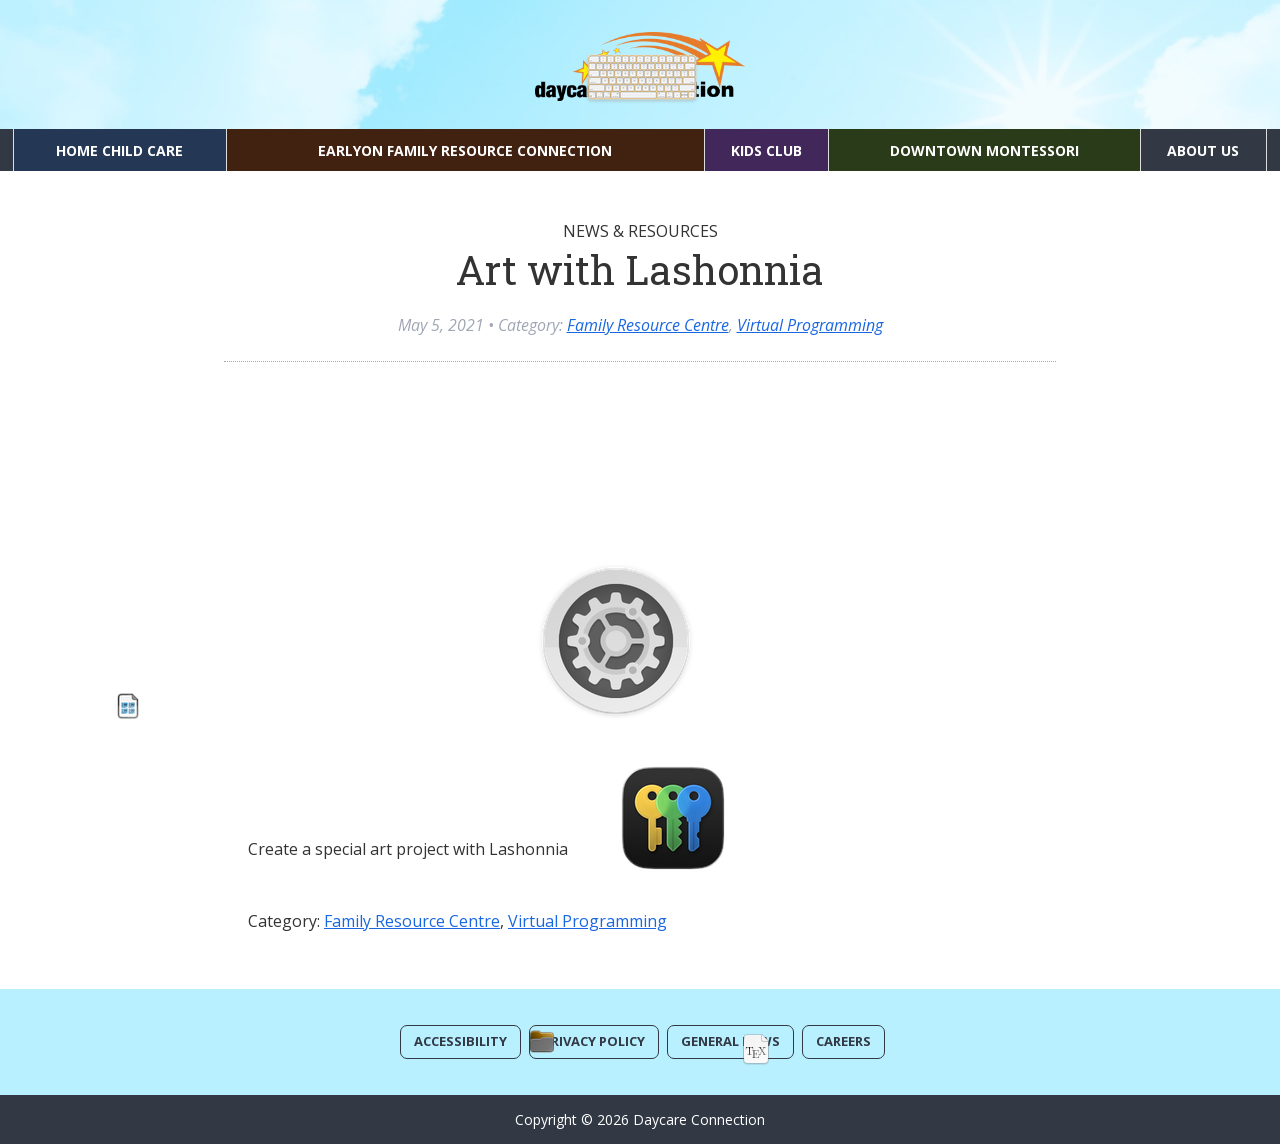  What do you see at coordinates (756, 1049) in the screenshot?
I see `a LaTeX or TeX document file` at bounding box center [756, 1049].